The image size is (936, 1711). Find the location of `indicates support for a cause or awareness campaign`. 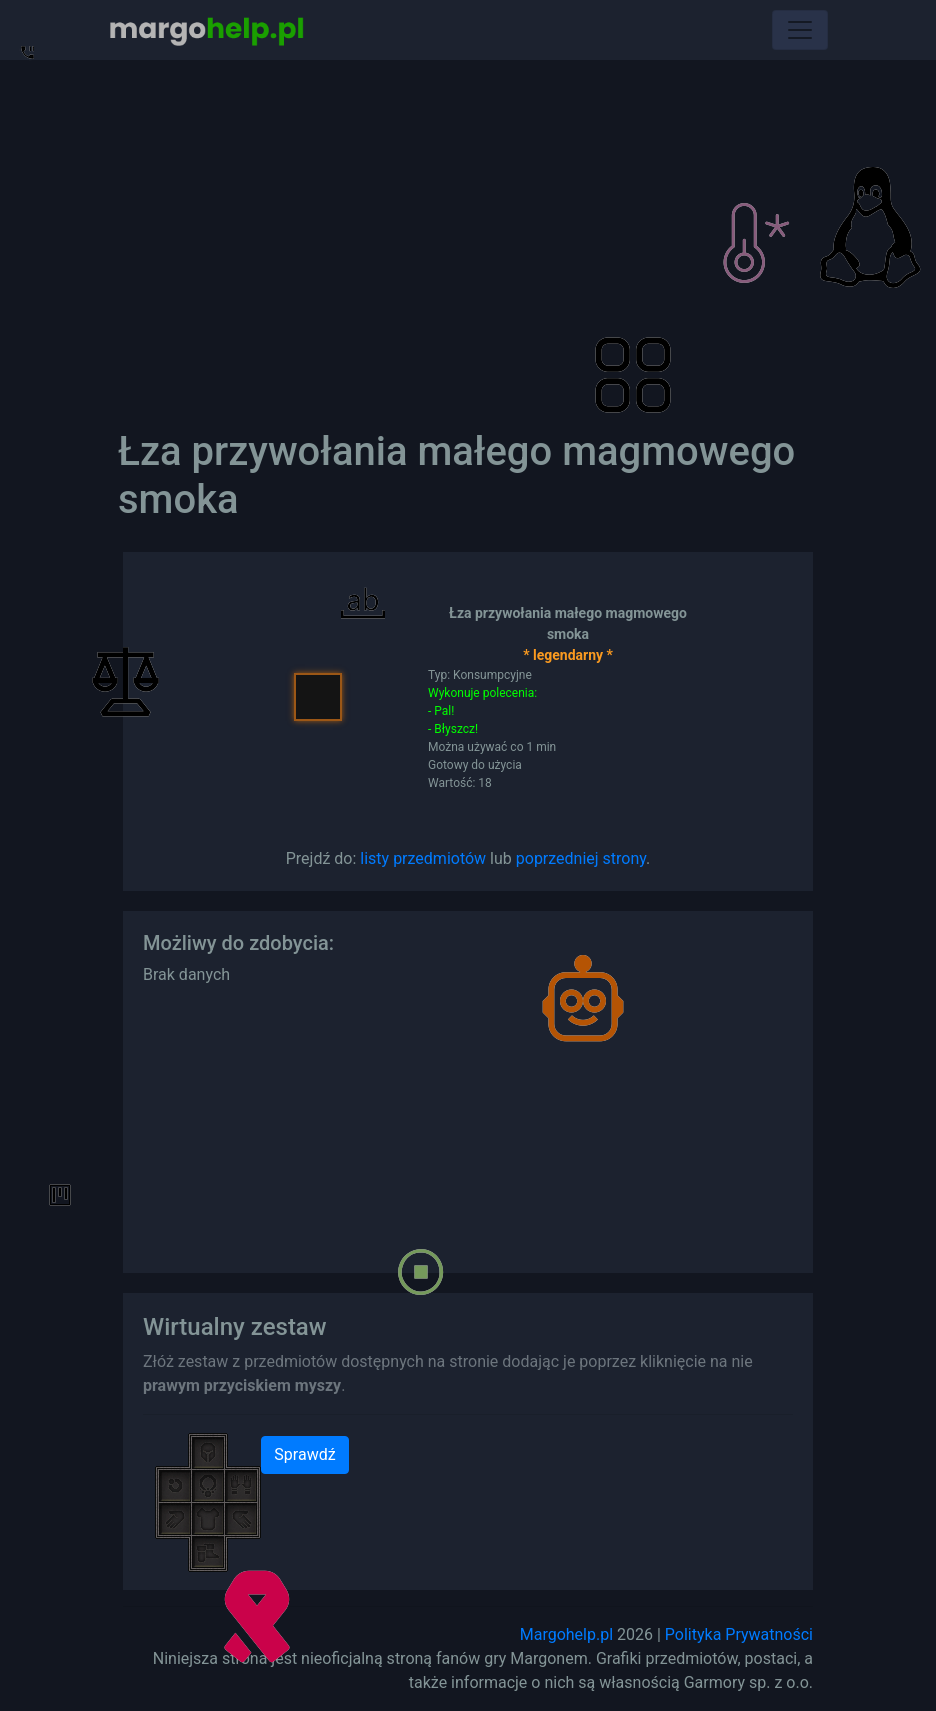

indicates support for a cause or awareness campaign is located at coordinates (257, 1618).